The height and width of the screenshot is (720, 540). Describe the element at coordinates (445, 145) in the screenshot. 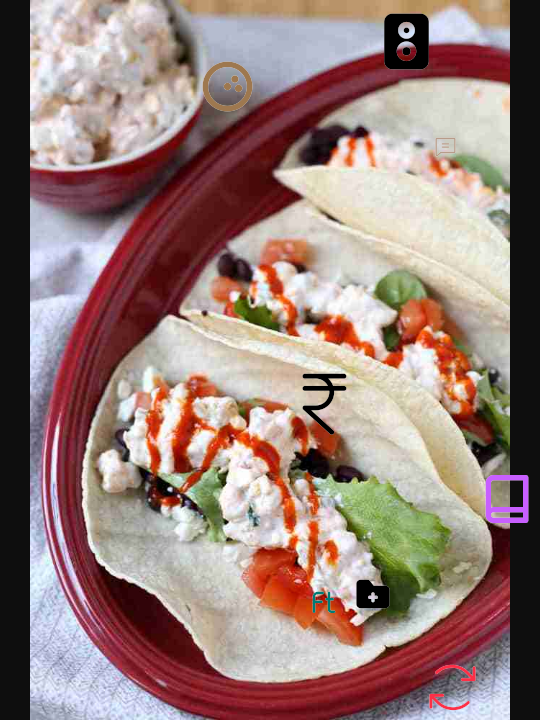

I see `open a chat or messaging feature` at that location.